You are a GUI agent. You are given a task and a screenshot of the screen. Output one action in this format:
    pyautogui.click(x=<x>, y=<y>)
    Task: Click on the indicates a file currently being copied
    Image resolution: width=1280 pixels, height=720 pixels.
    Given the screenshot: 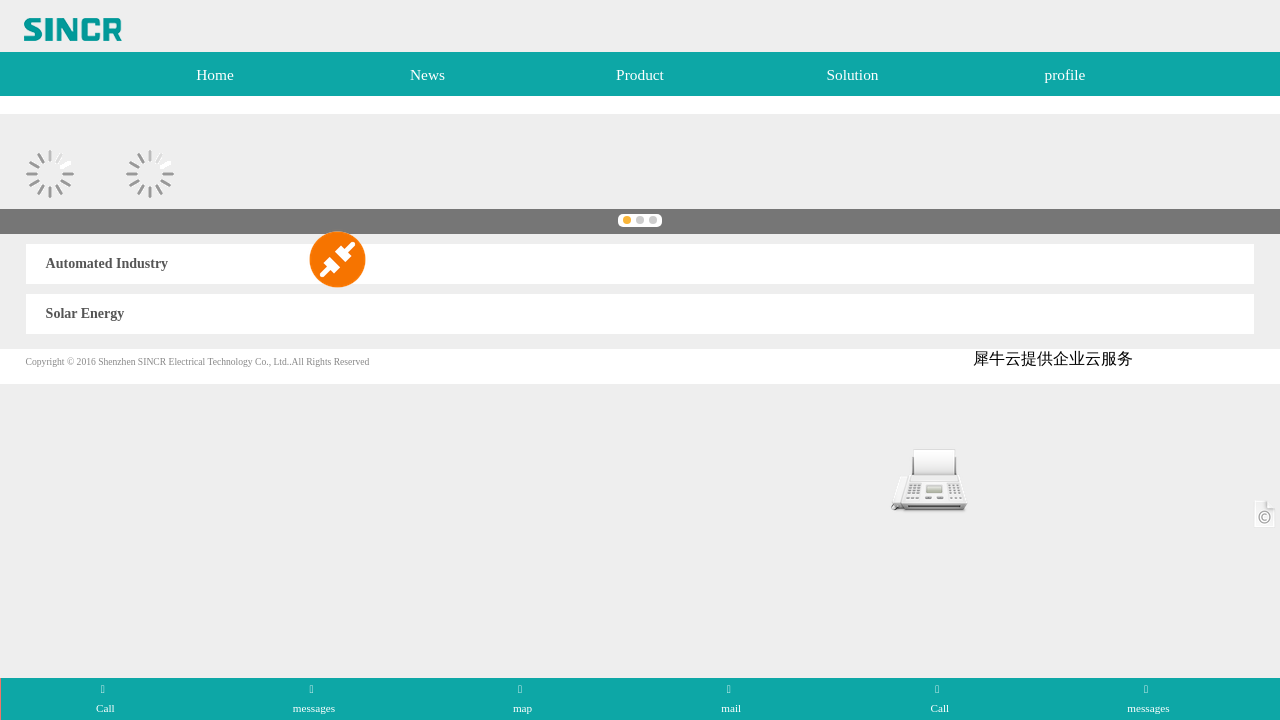 What is the action you would take?
    pyautogui.click(x=1264, y=514)
    